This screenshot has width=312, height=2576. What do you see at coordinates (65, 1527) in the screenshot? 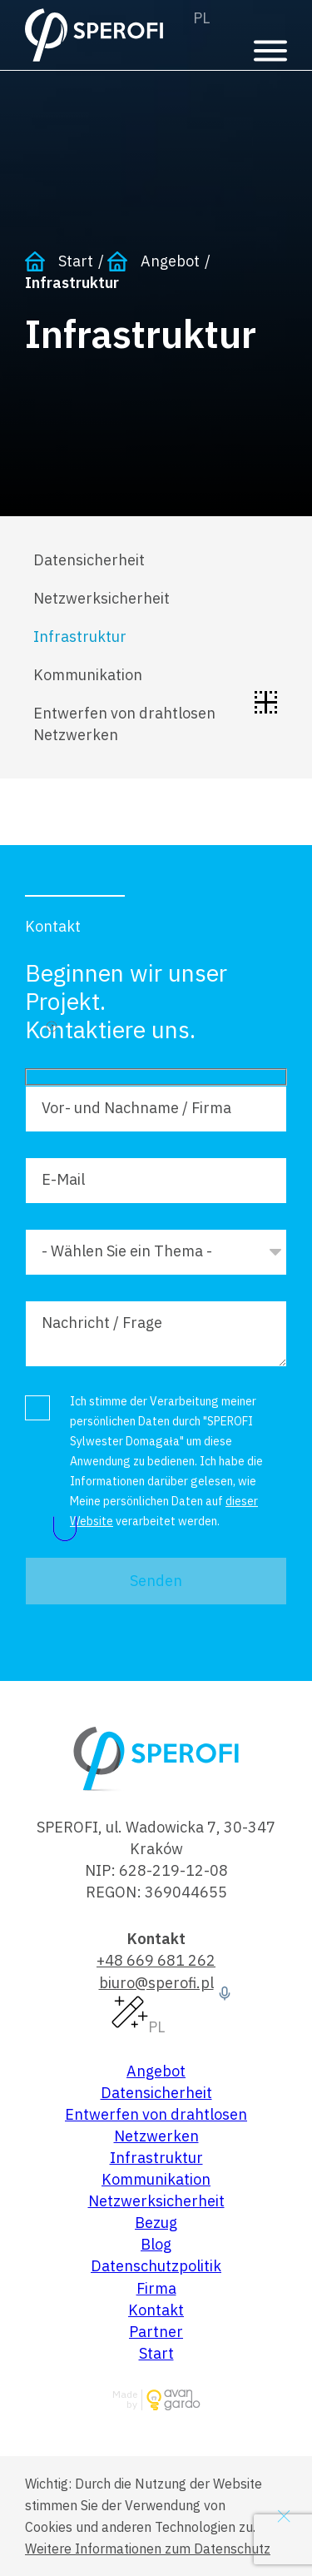
I see `perform a union operation on selected shapes` at bounding box center [65, 1527].